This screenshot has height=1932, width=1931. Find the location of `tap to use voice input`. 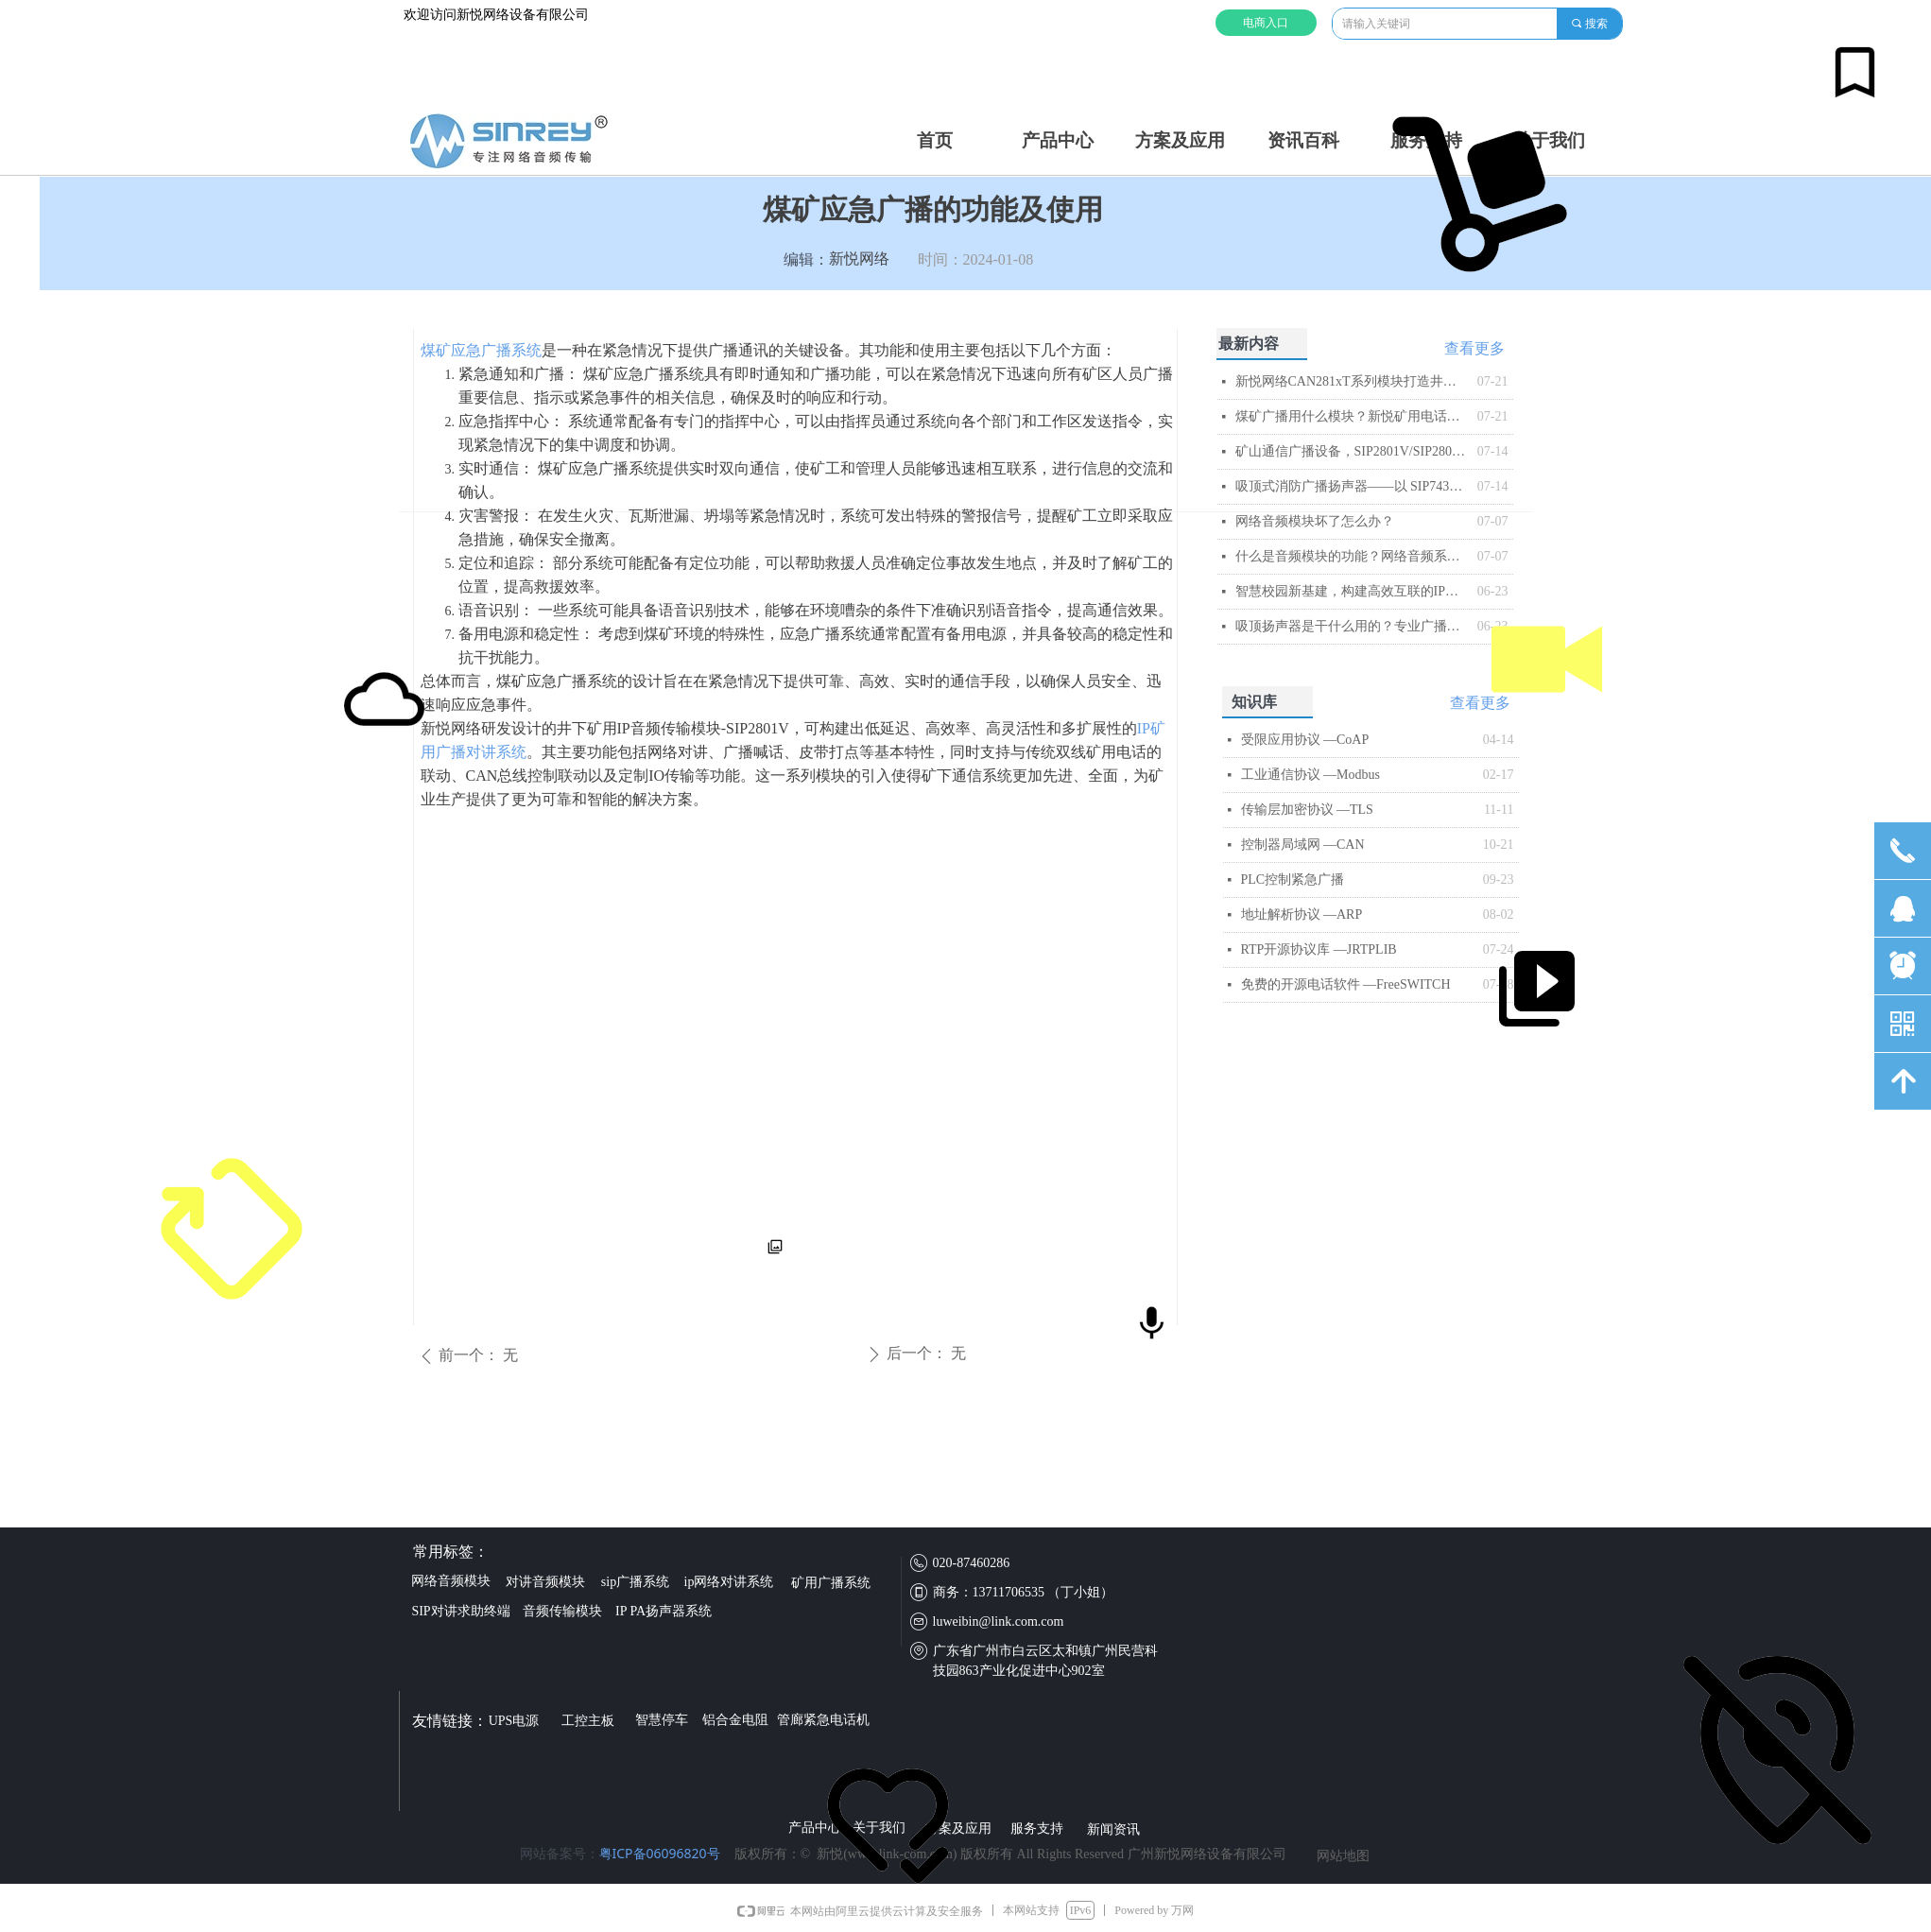

tap to use voice input is located at coordinates (1151, 1321).